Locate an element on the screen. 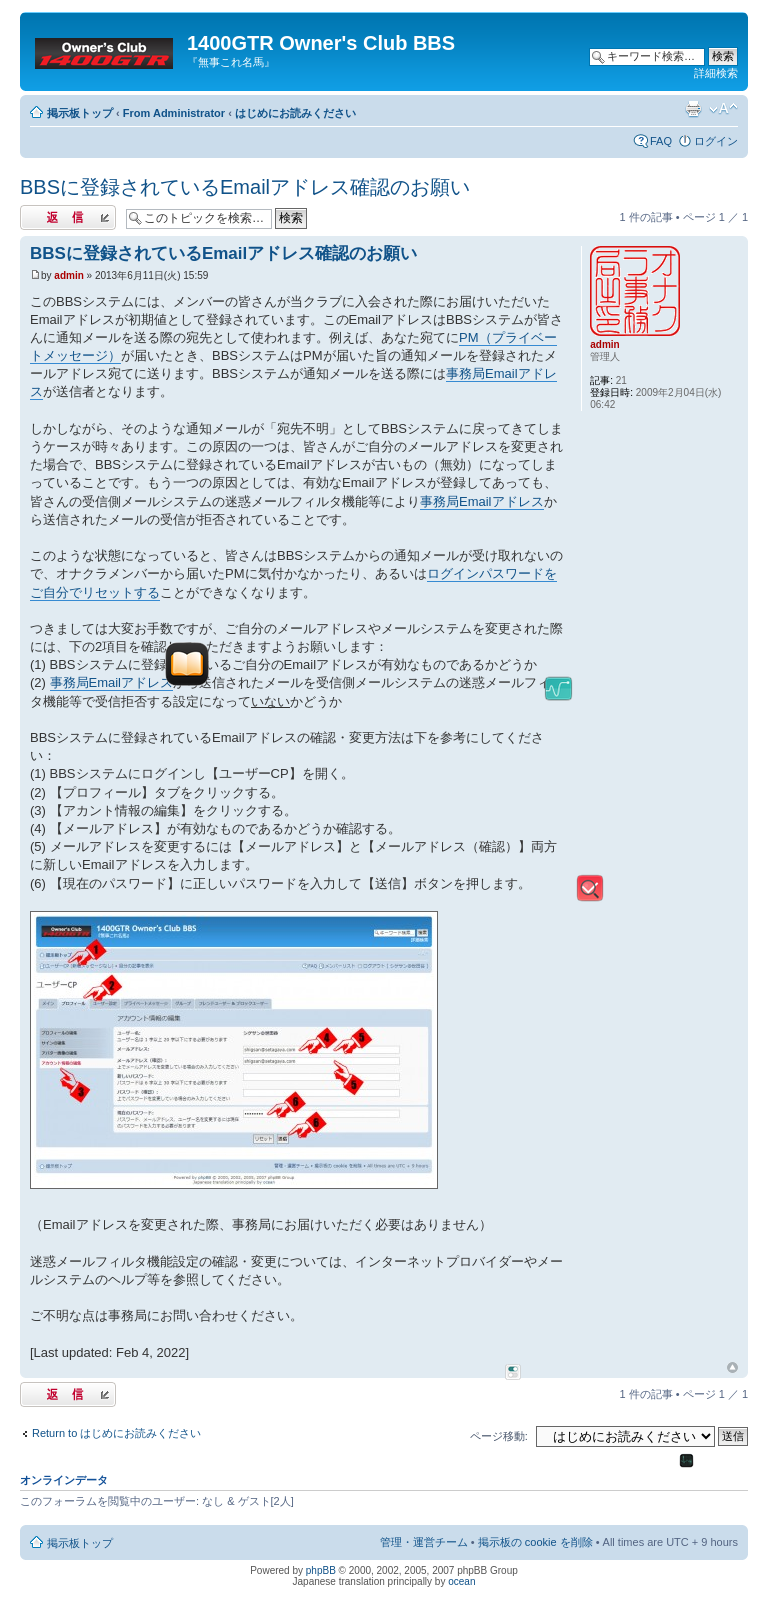 The width and height of the screenshot is (768, 1604). open the Books app is located at coordinates (187, 664).